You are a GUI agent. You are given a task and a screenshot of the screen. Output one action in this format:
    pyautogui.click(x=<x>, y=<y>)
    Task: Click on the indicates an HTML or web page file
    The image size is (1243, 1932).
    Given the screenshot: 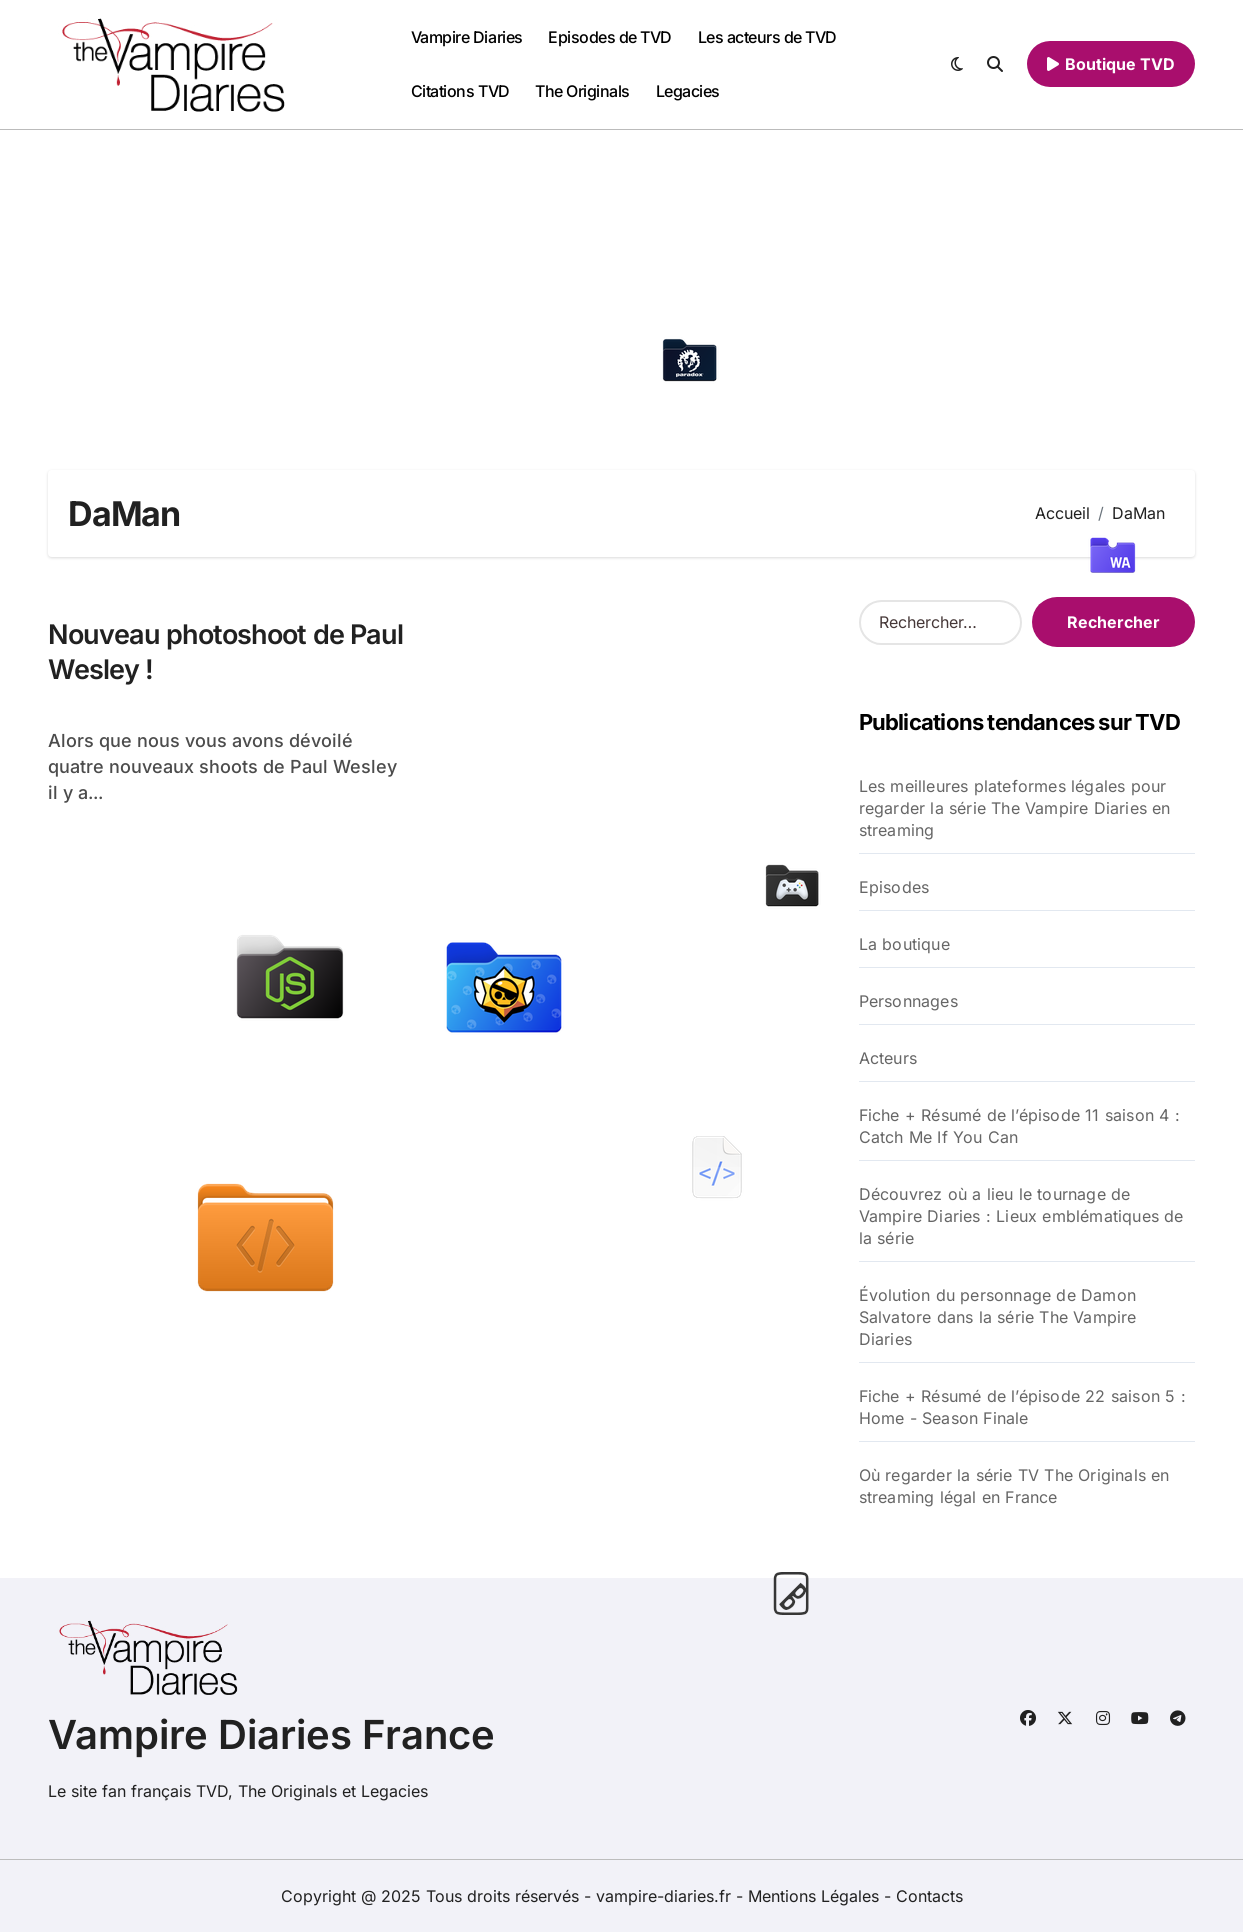 What is the action you would take?
    pyautogui.click(x=717, y=1167)
    